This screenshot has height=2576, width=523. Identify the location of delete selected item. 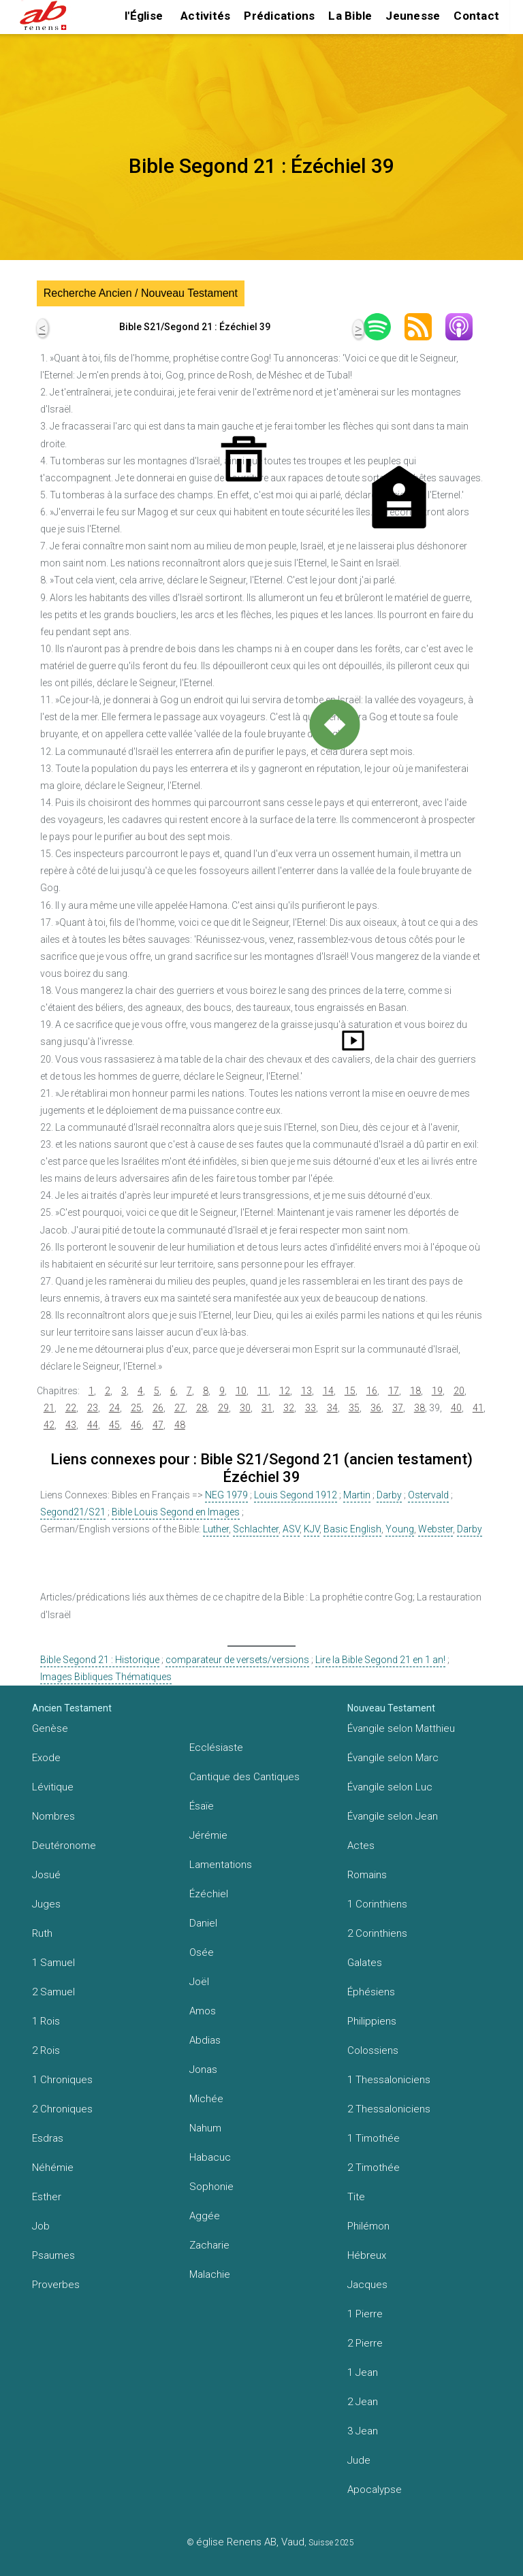
(244, 459).